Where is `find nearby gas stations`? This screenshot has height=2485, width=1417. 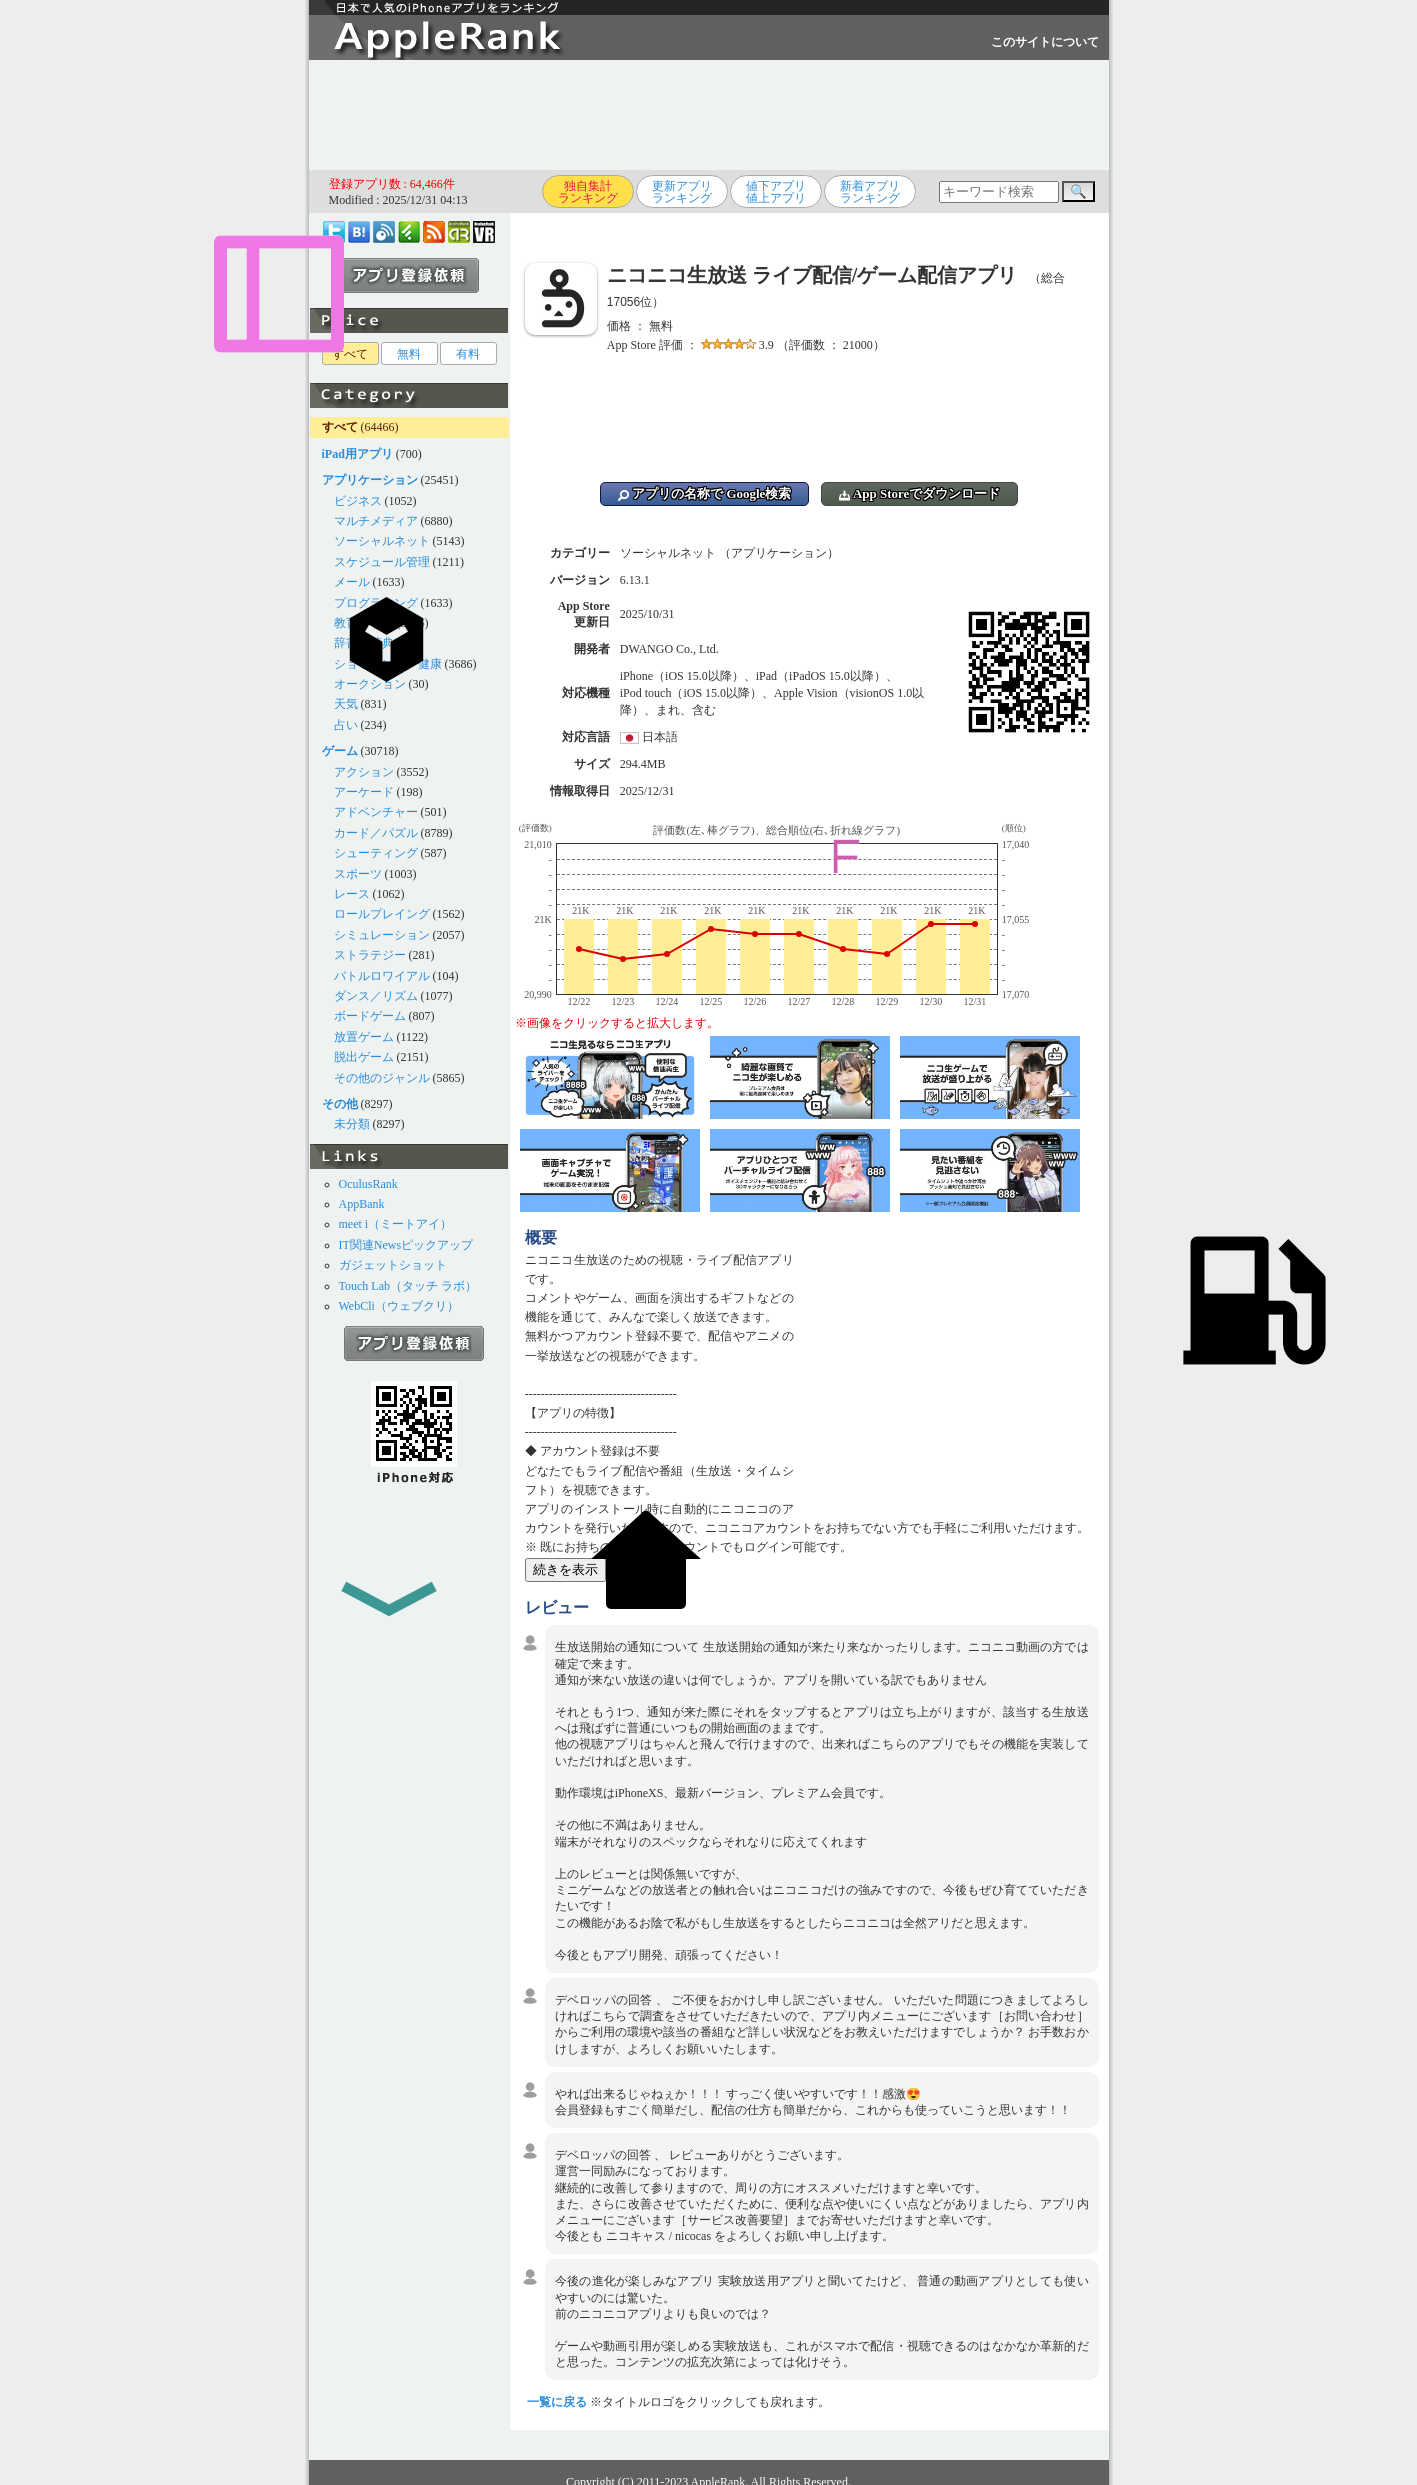
find nearby gas stations is located at coordinates (1254, 1300).